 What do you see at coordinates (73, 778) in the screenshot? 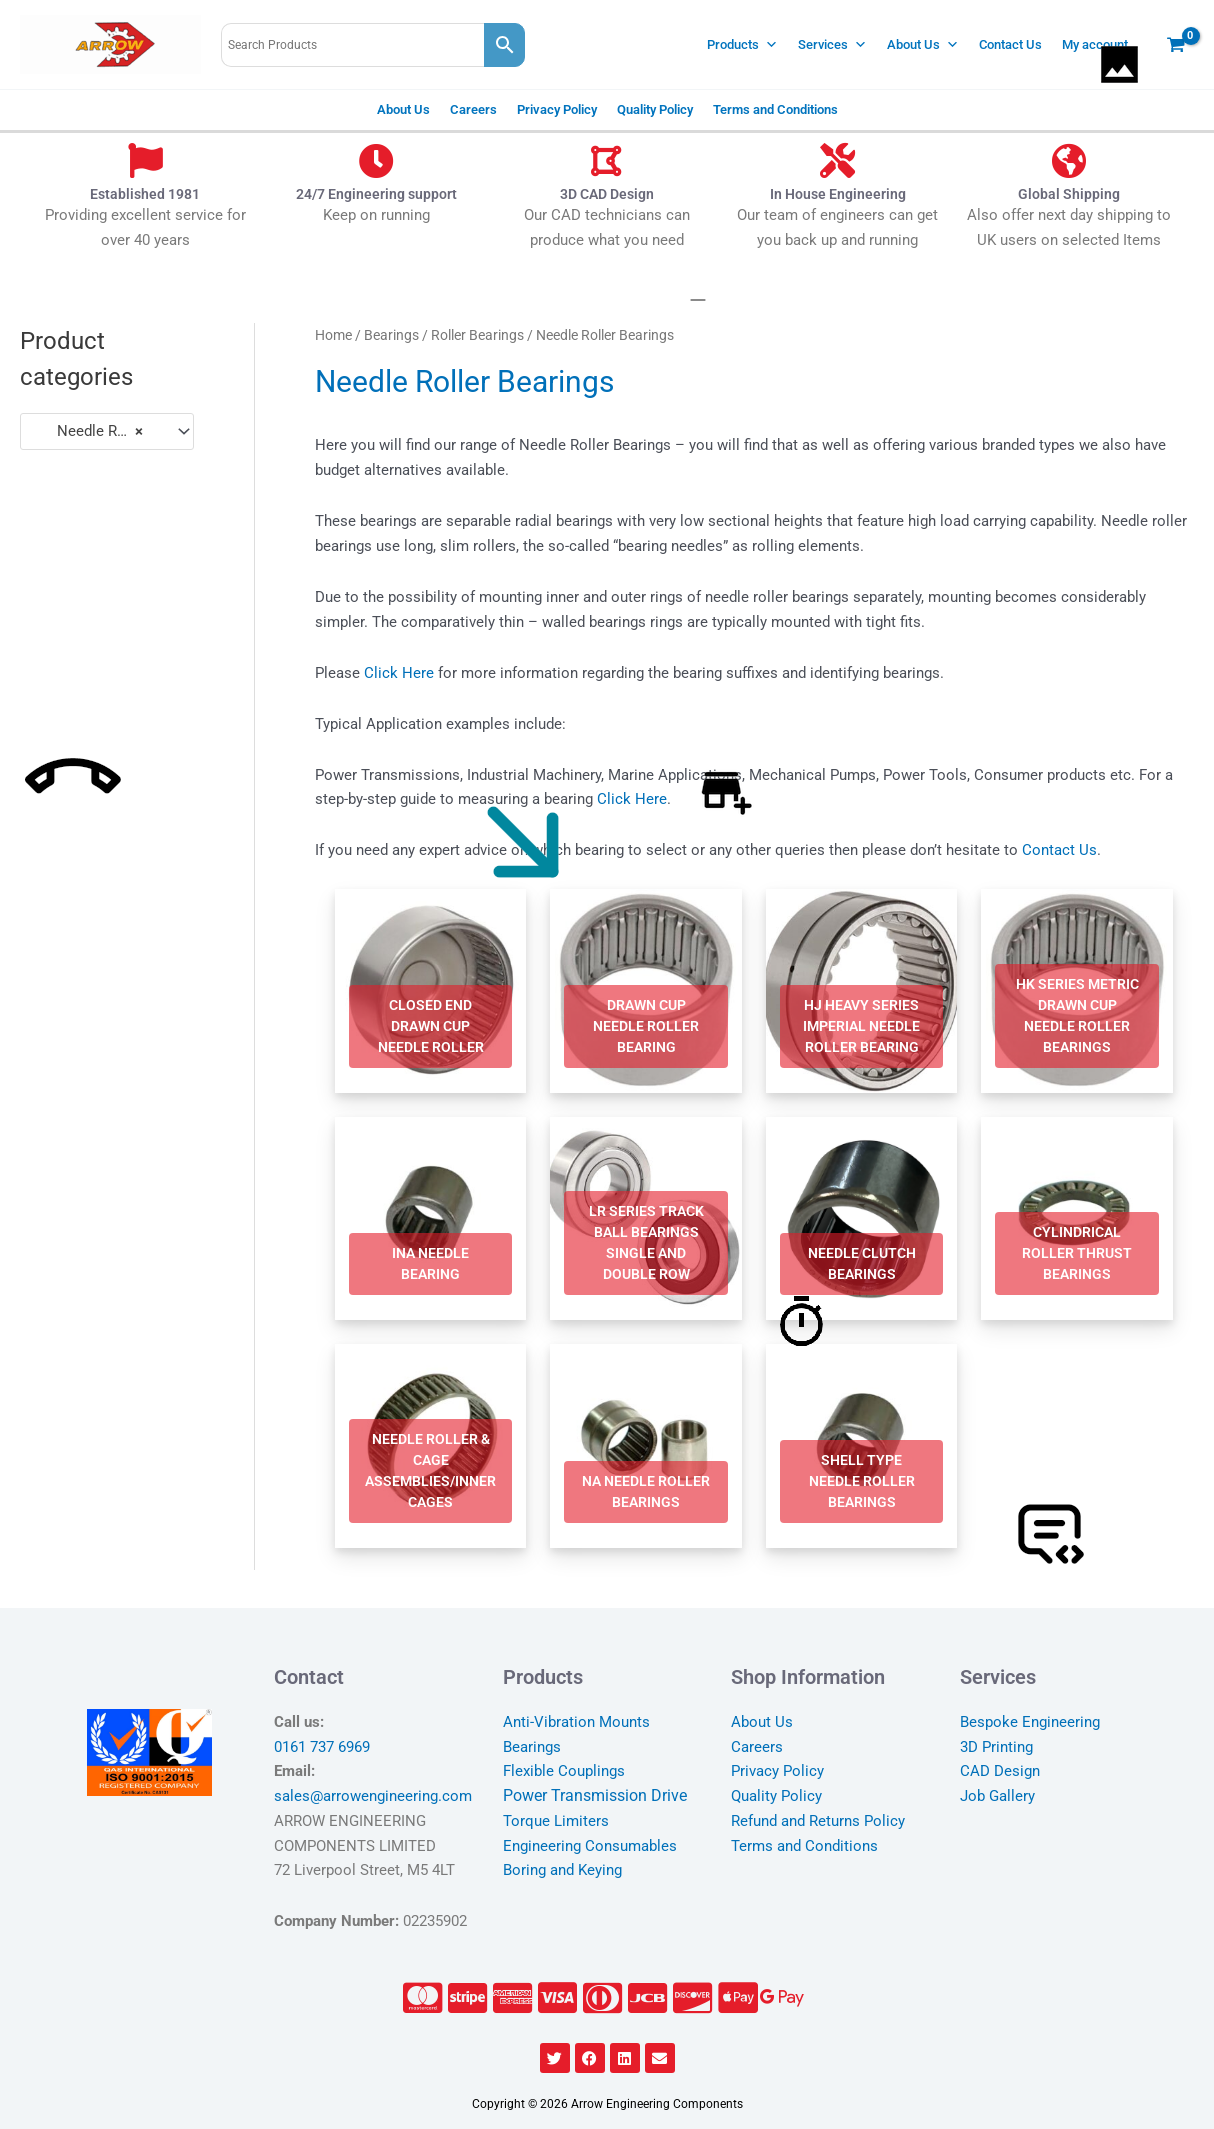
I see `end the current phone call` at bounding box center [73, 778].